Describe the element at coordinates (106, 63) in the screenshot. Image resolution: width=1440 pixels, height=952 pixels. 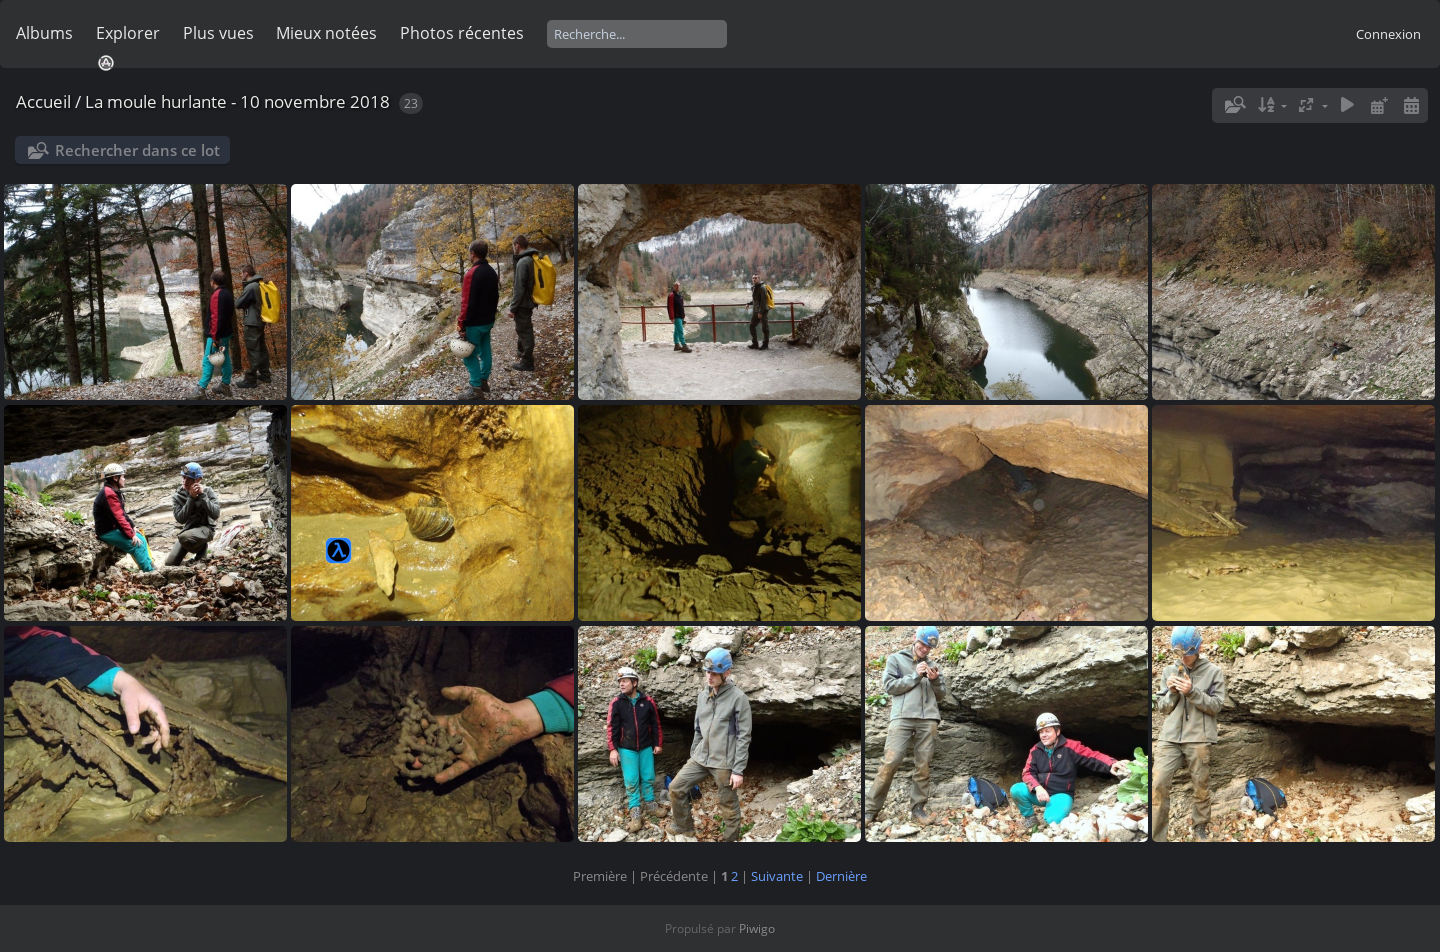
I see `open the software updater application` at that location.